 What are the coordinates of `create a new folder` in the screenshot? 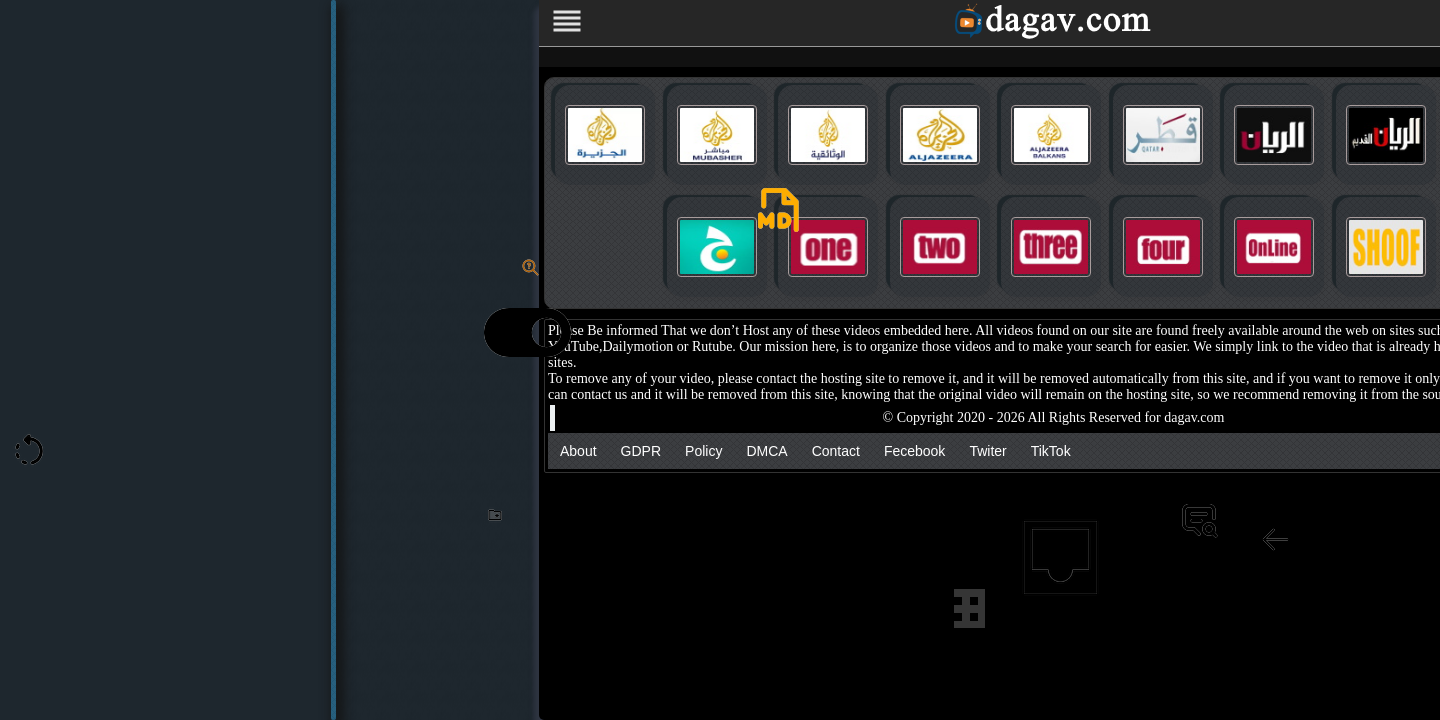 It's located at (495, 515).